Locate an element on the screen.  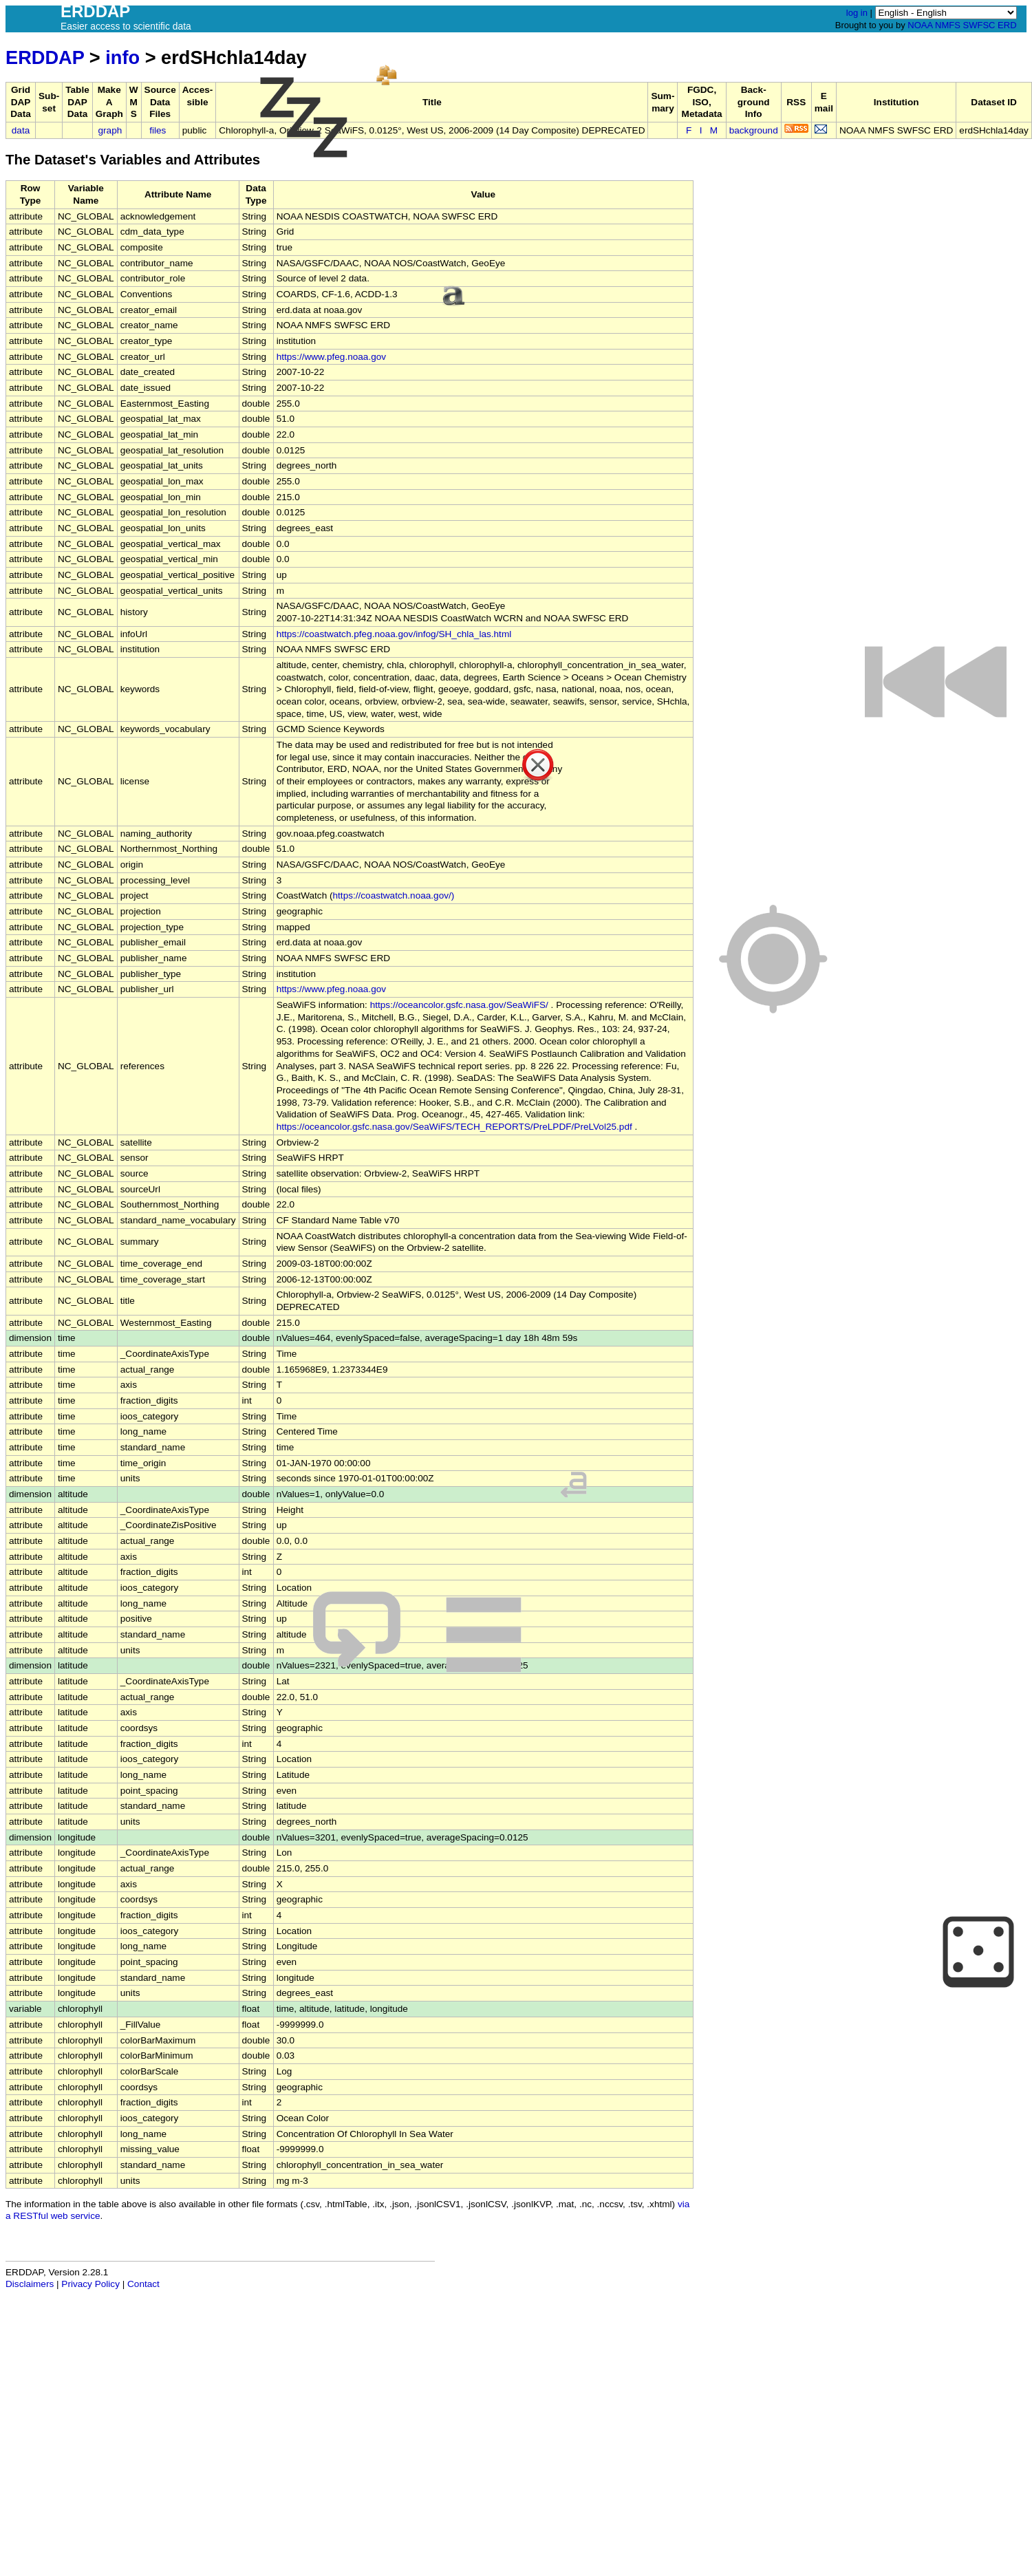
switch text direction to right-to-left is located at coordinates (574, 1485).